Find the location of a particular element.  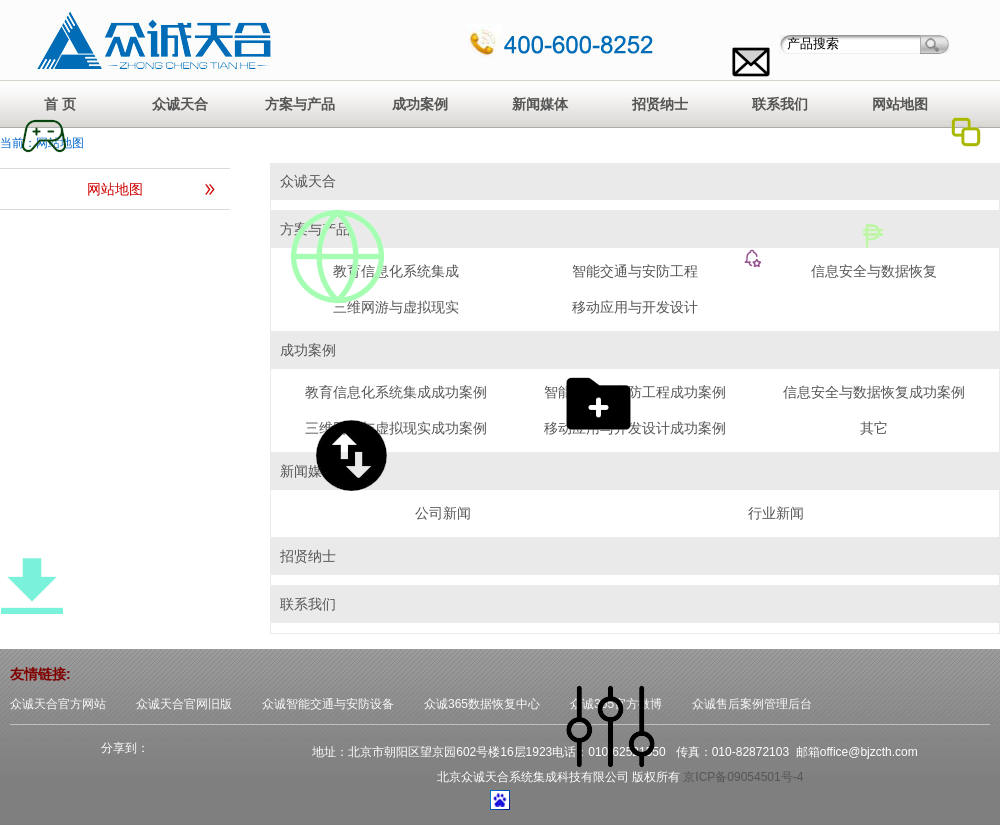

copy to clipboard is located at coordinates (966, 132).